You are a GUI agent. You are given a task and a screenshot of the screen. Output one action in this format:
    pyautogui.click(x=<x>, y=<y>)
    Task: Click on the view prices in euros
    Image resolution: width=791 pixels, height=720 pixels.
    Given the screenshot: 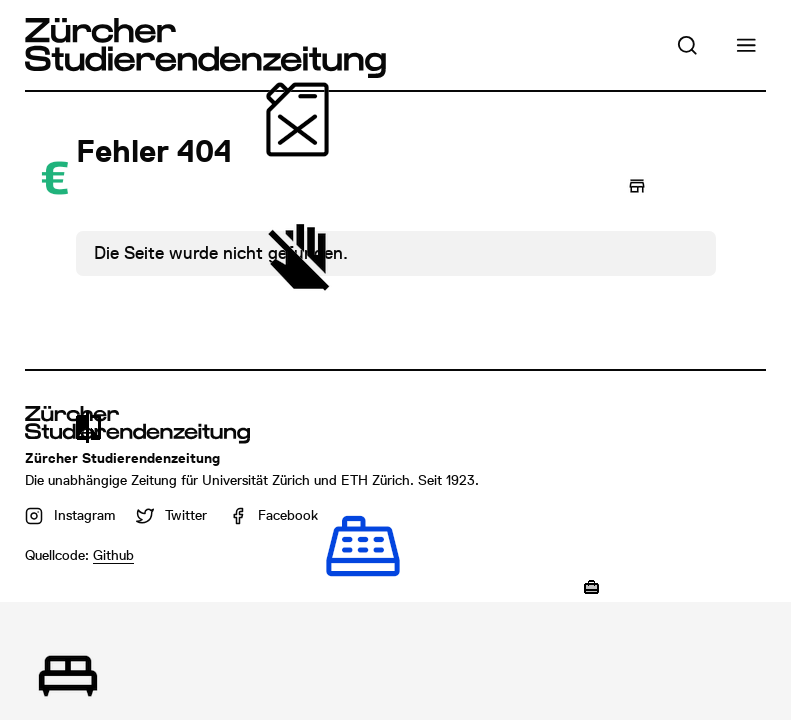 What is the action you would take?
    pyautogui.click(x=55, y=178)
    